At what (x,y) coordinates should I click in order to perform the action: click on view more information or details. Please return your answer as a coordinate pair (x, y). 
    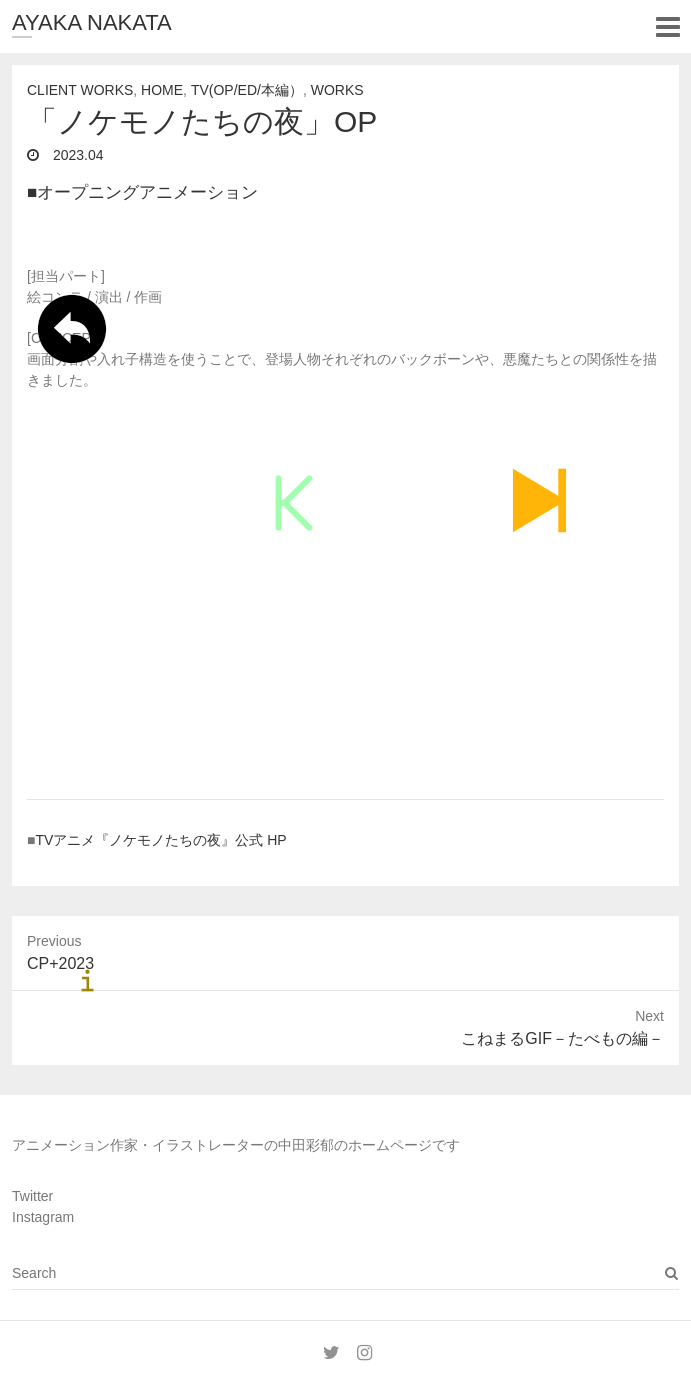
    Looking at the image, I should click on (87, 980).